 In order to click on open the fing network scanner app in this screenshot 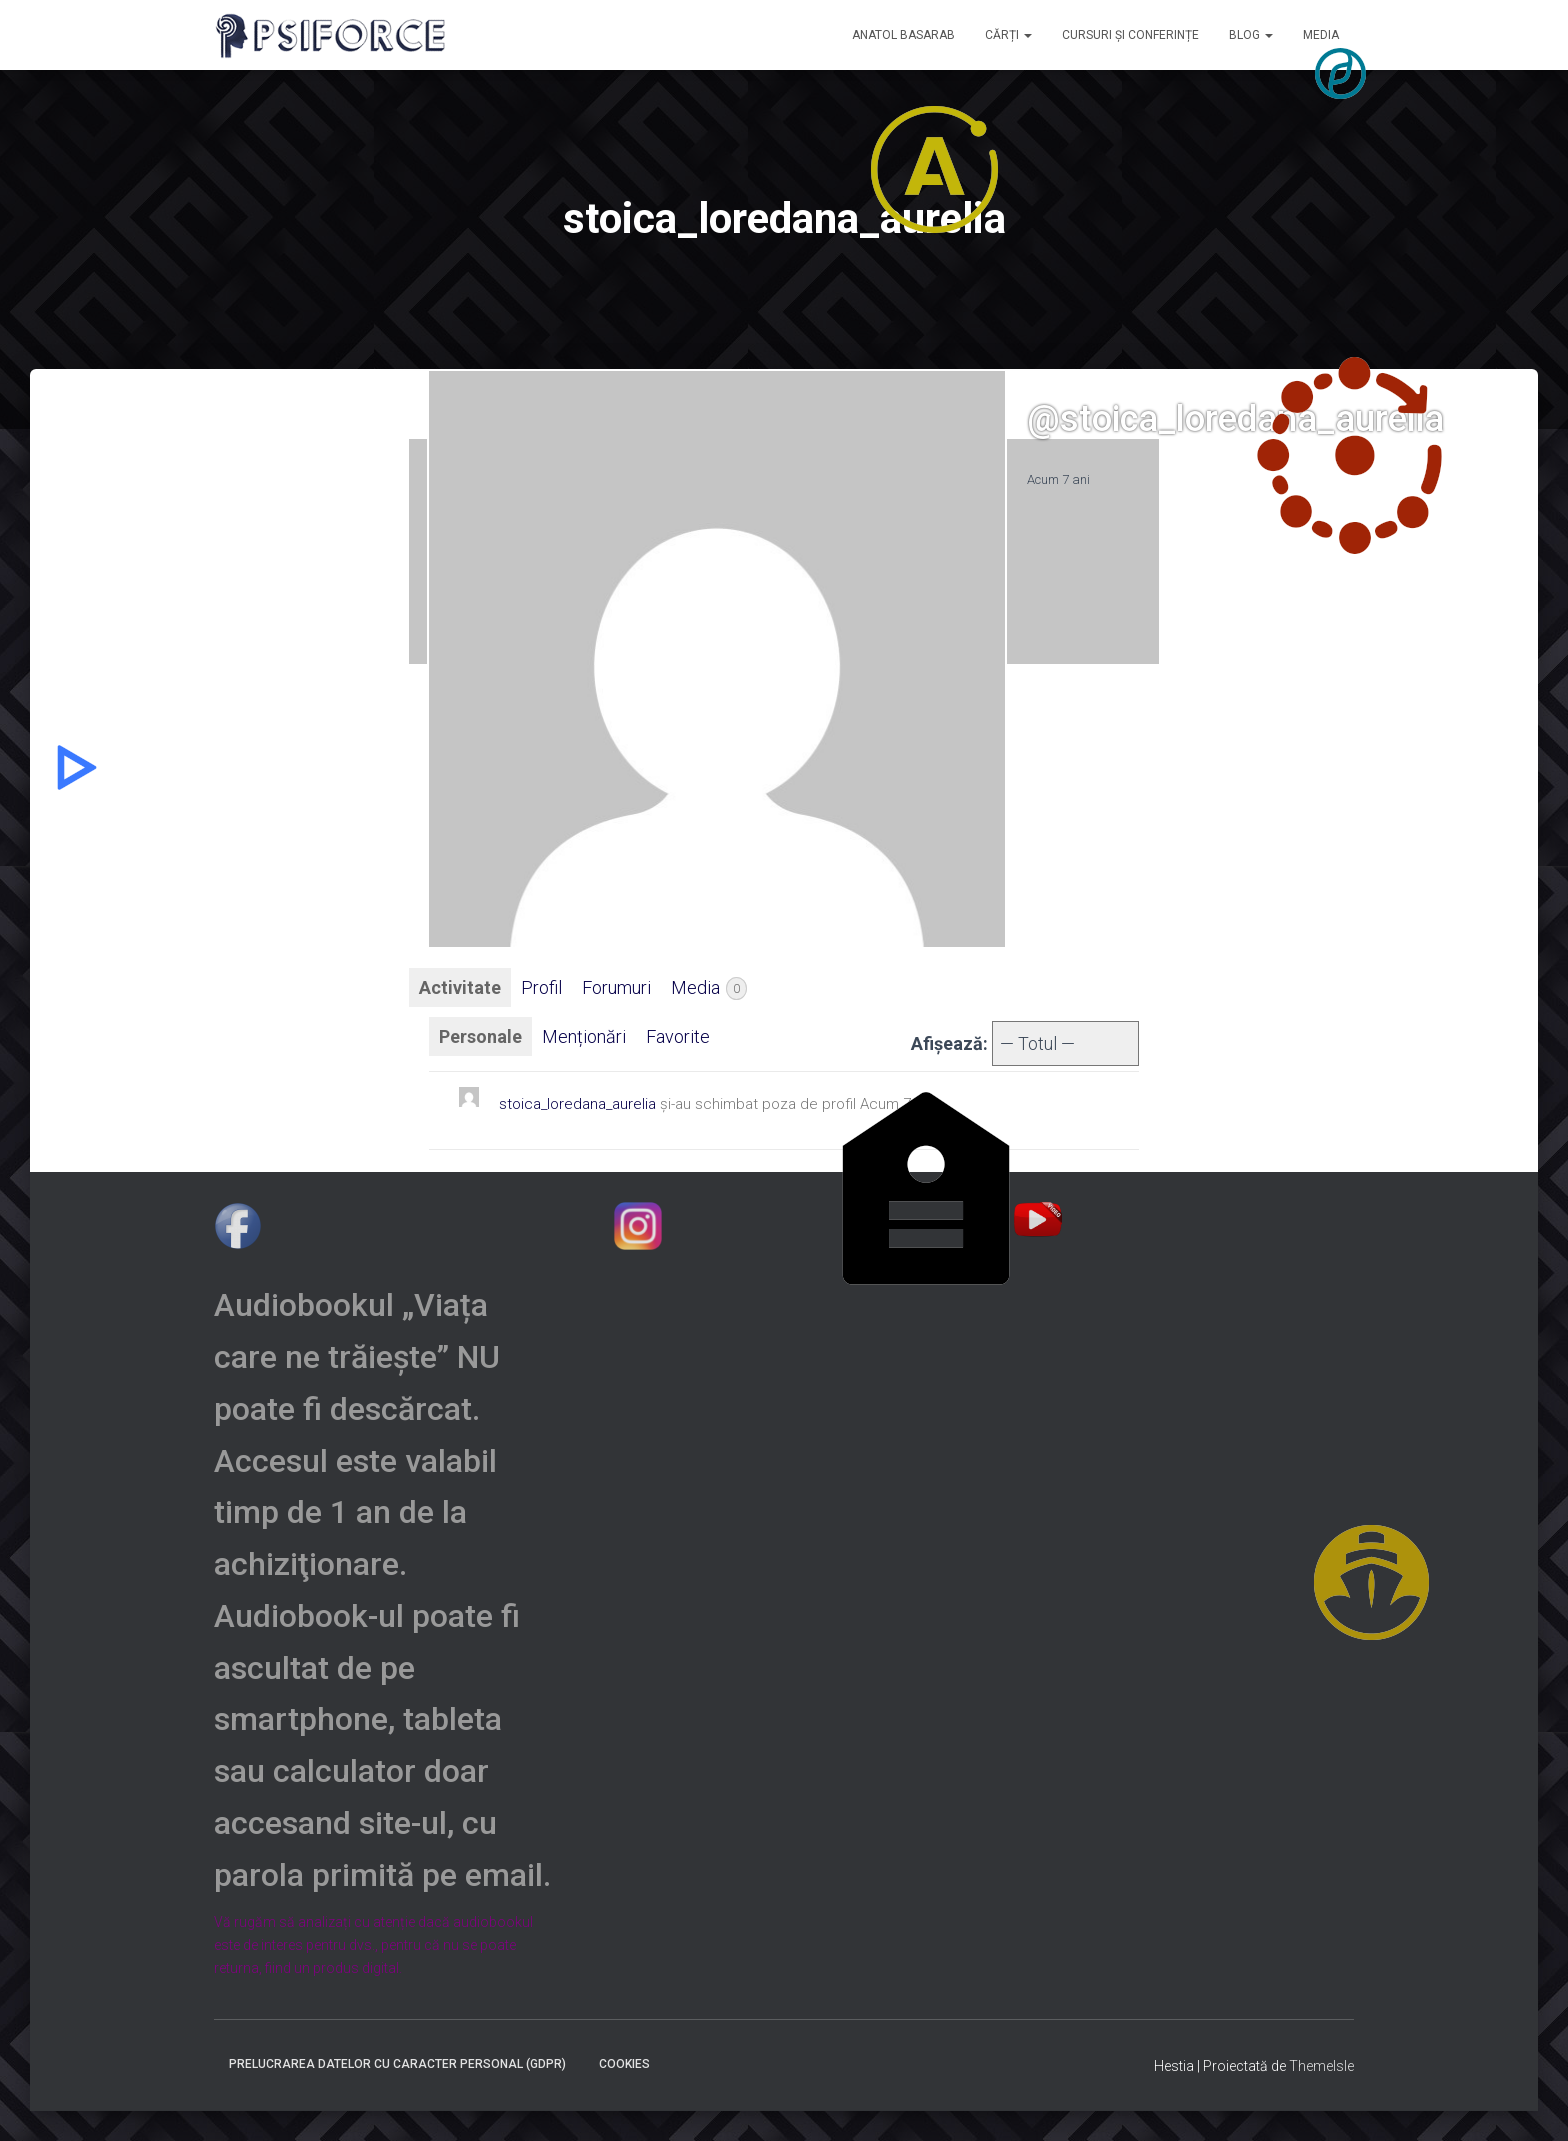, I will do `click(1349, 455)`.